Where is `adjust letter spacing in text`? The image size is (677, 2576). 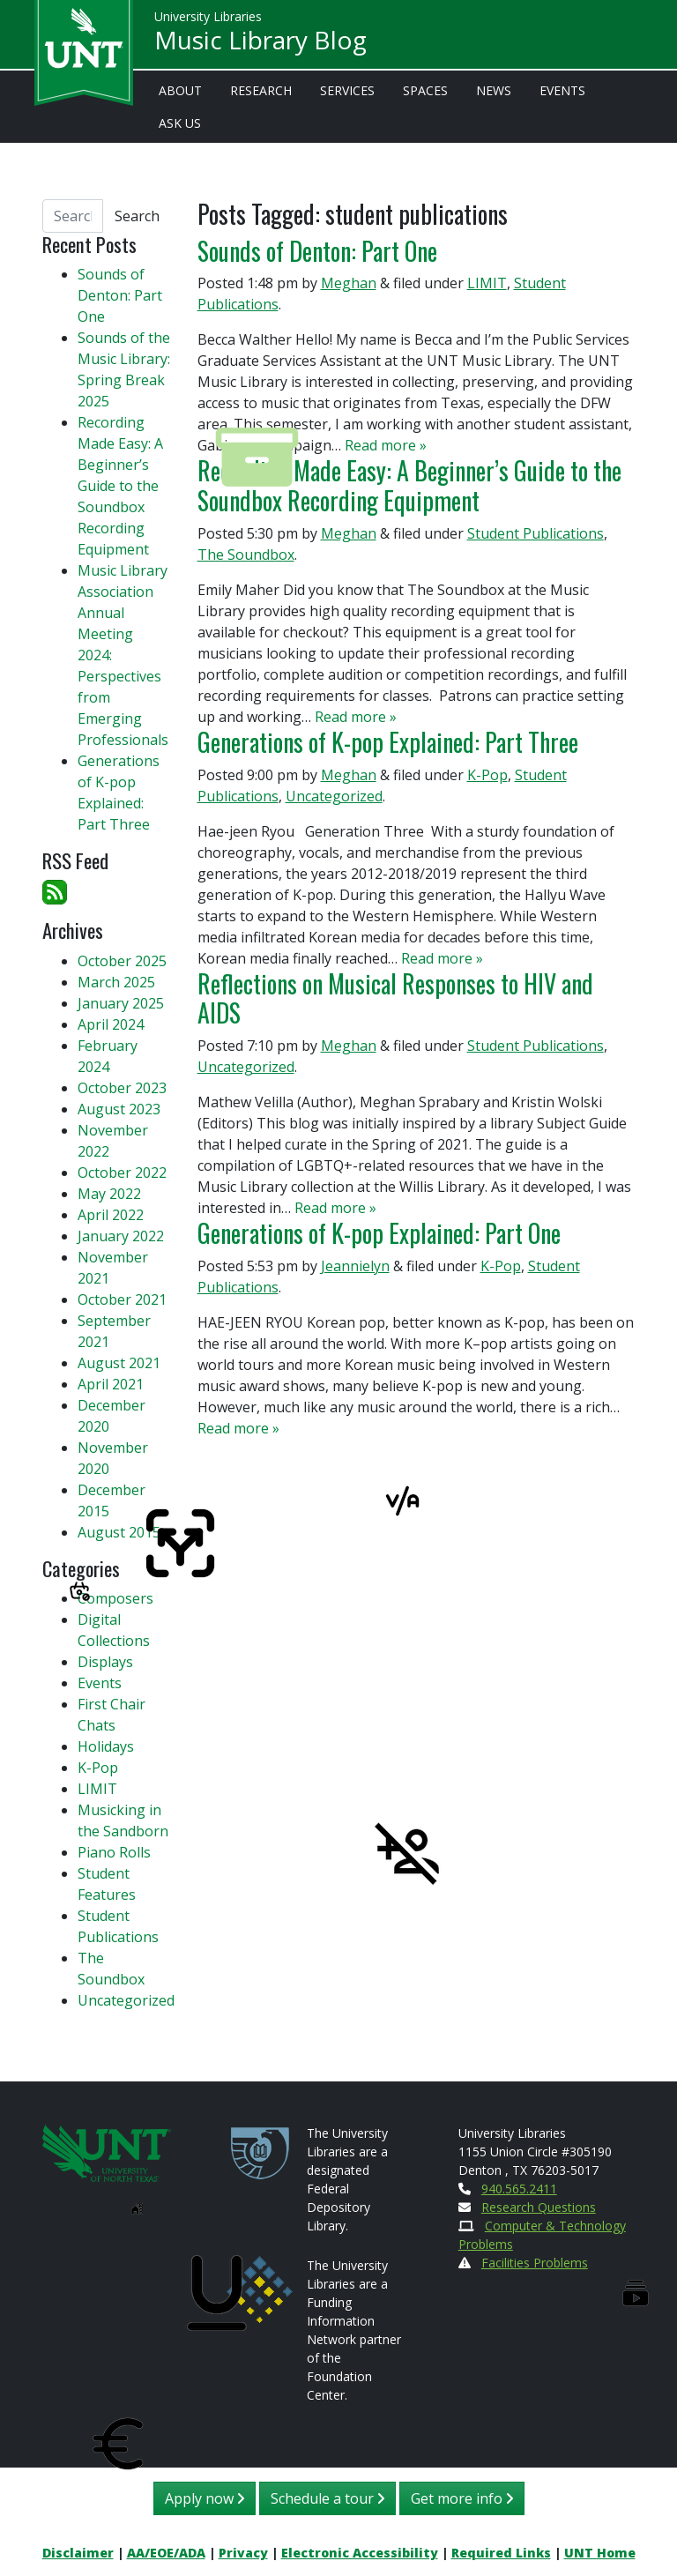
adjust letter spacing in text is located at coordinates (402, 1500).